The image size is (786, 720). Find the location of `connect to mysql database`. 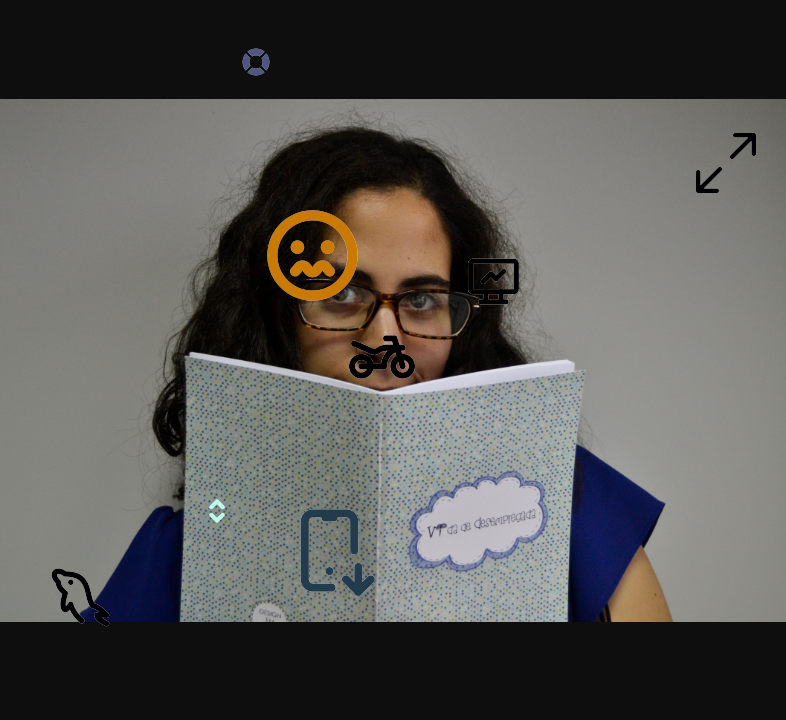

connect to mysql database is located at coordinates (79, 596).